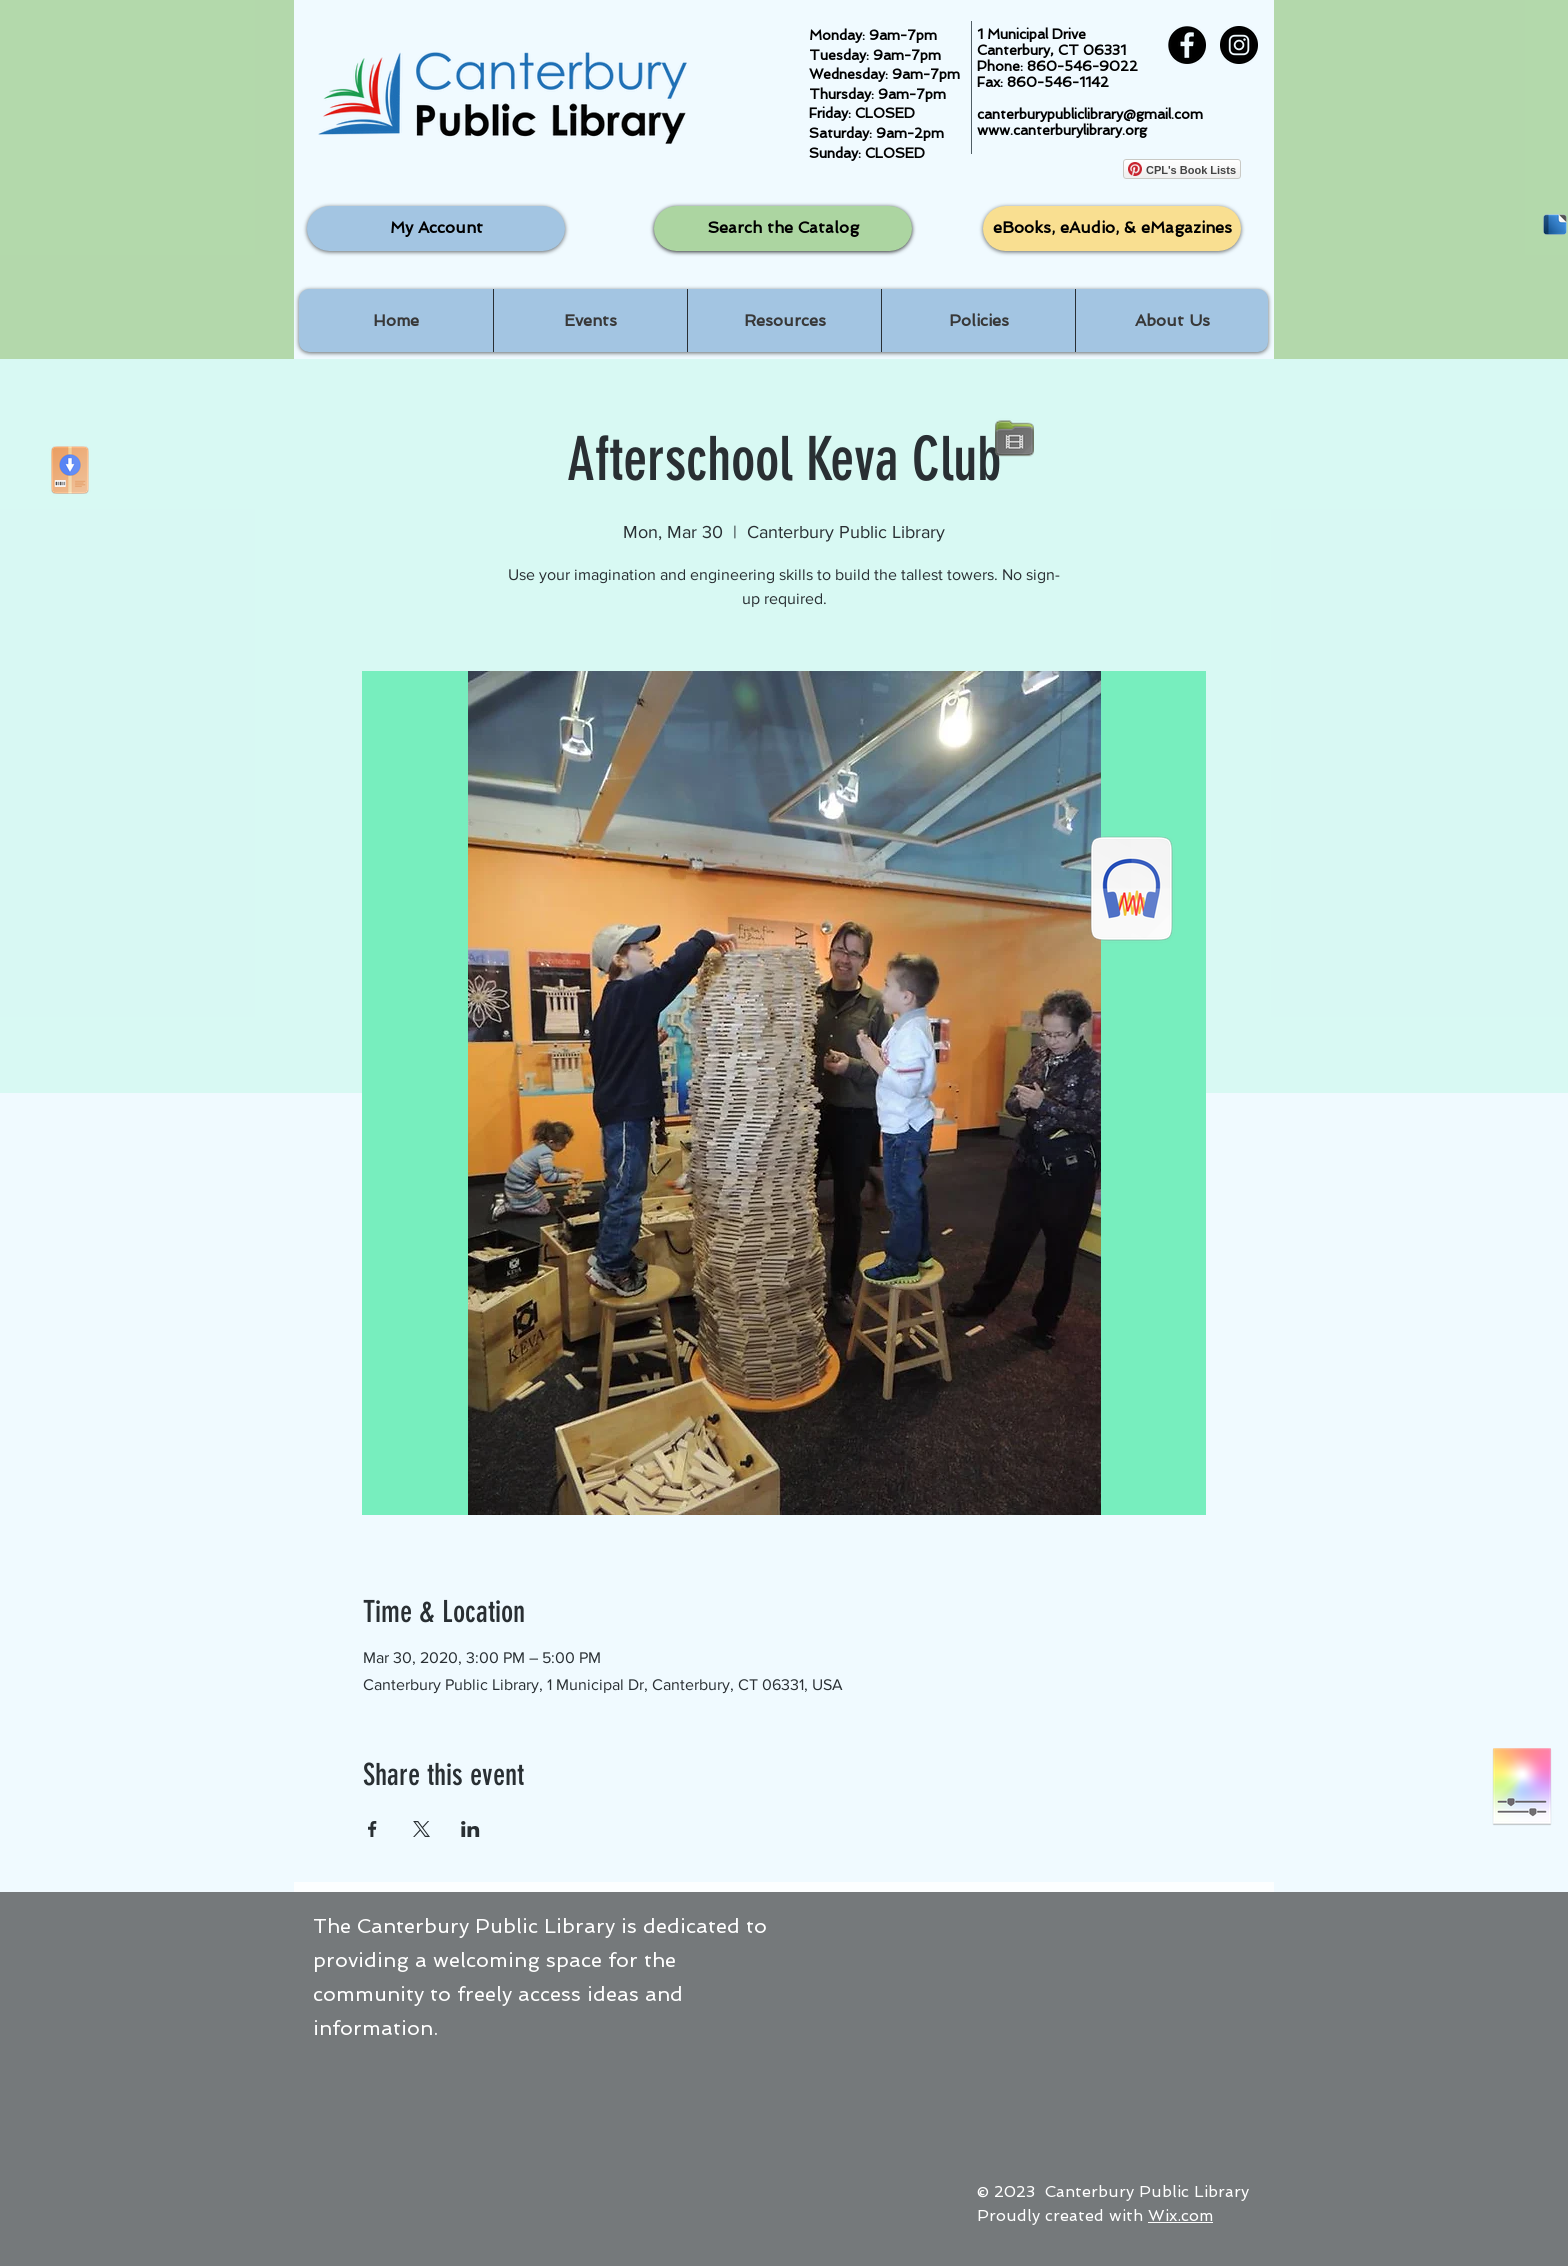  I want to click on change desktop wallpaper settings, so click(1555, 224).